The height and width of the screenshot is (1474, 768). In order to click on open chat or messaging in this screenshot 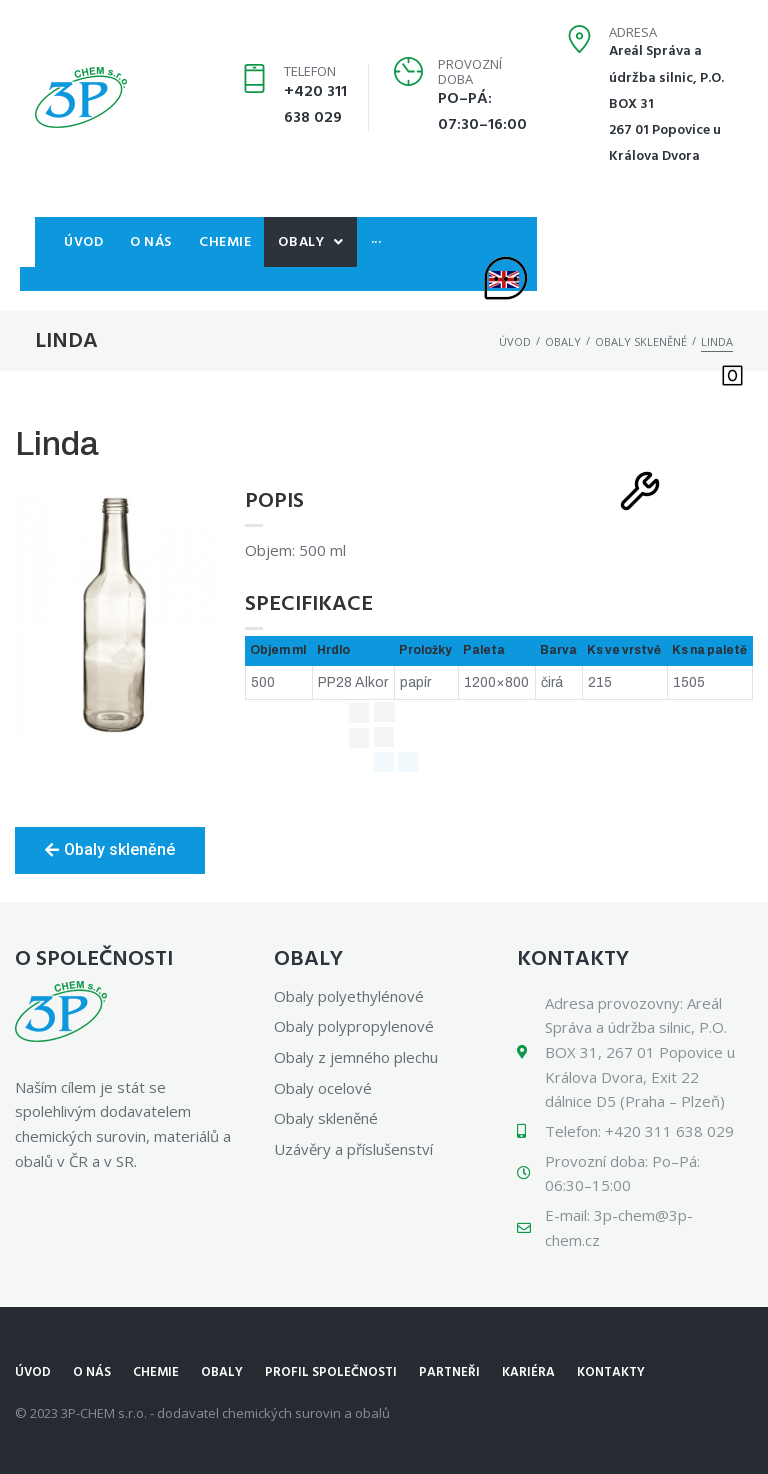, I will do `click(505, 279)`.